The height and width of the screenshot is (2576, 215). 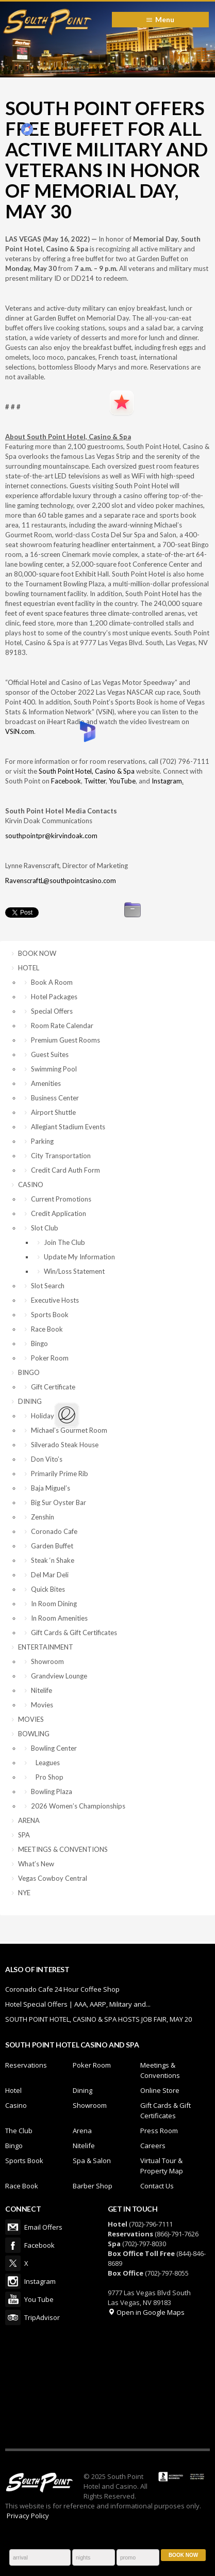 What do you see at coordinates (27, 129) in the screenshot?
I see `open the epiphany web browser` at bounding box center [27, 129].